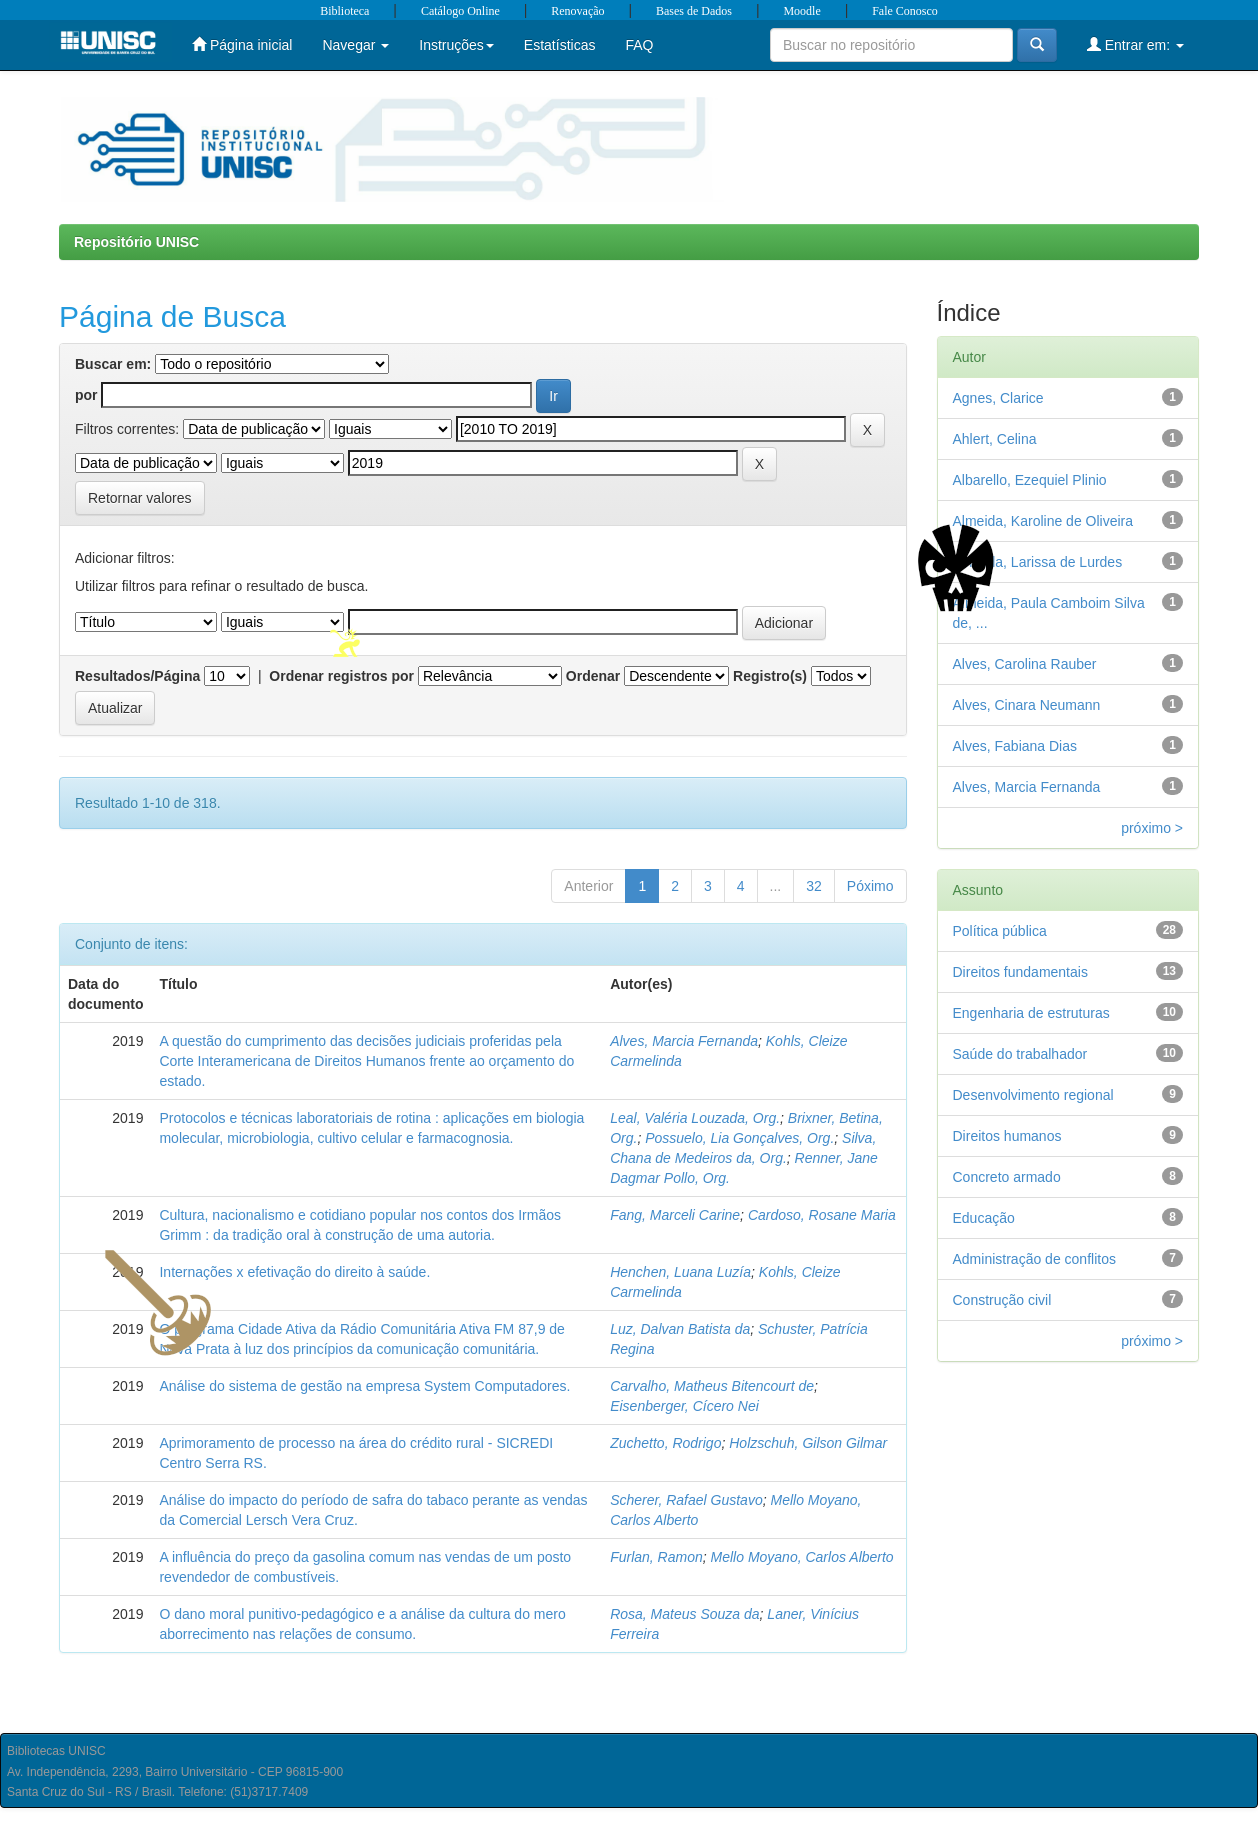  Describe the element at coordinates (345, 642) in the screenshot. I see `indicates slavery or oppression theme in historical game content` at that location.